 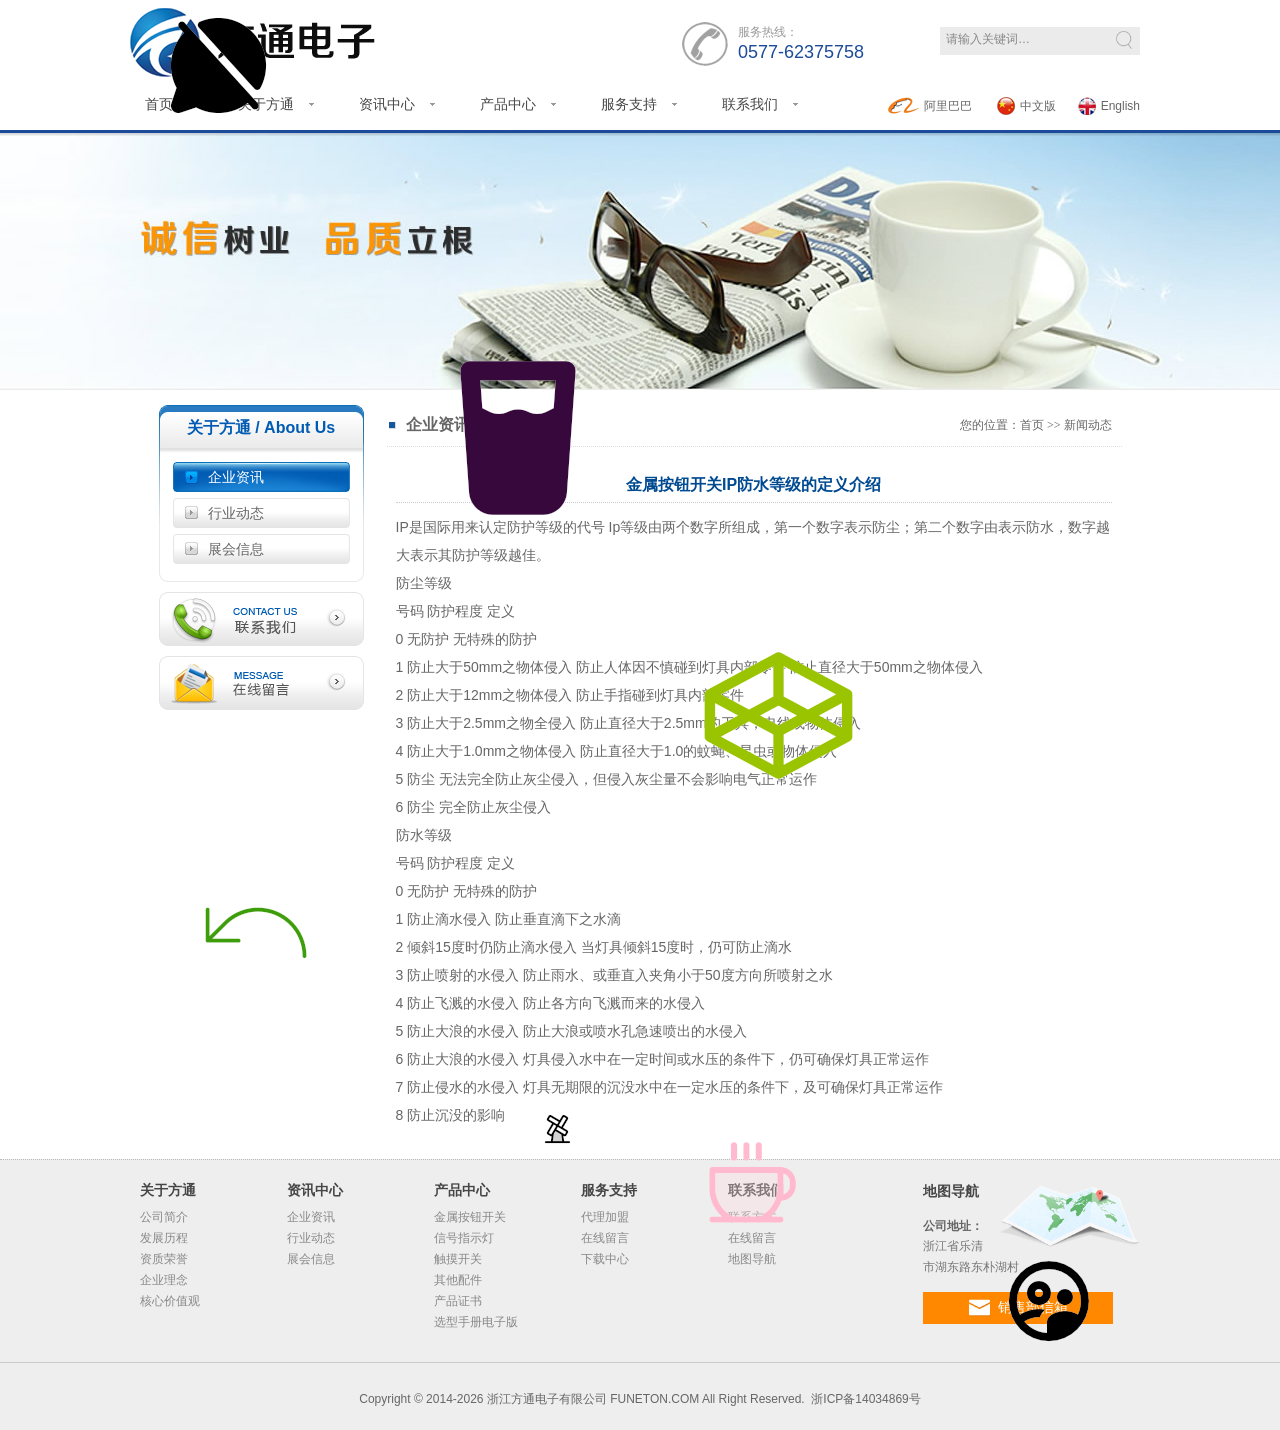 I want to click on mute or disable chat notifications, so click(x=218, y=65).